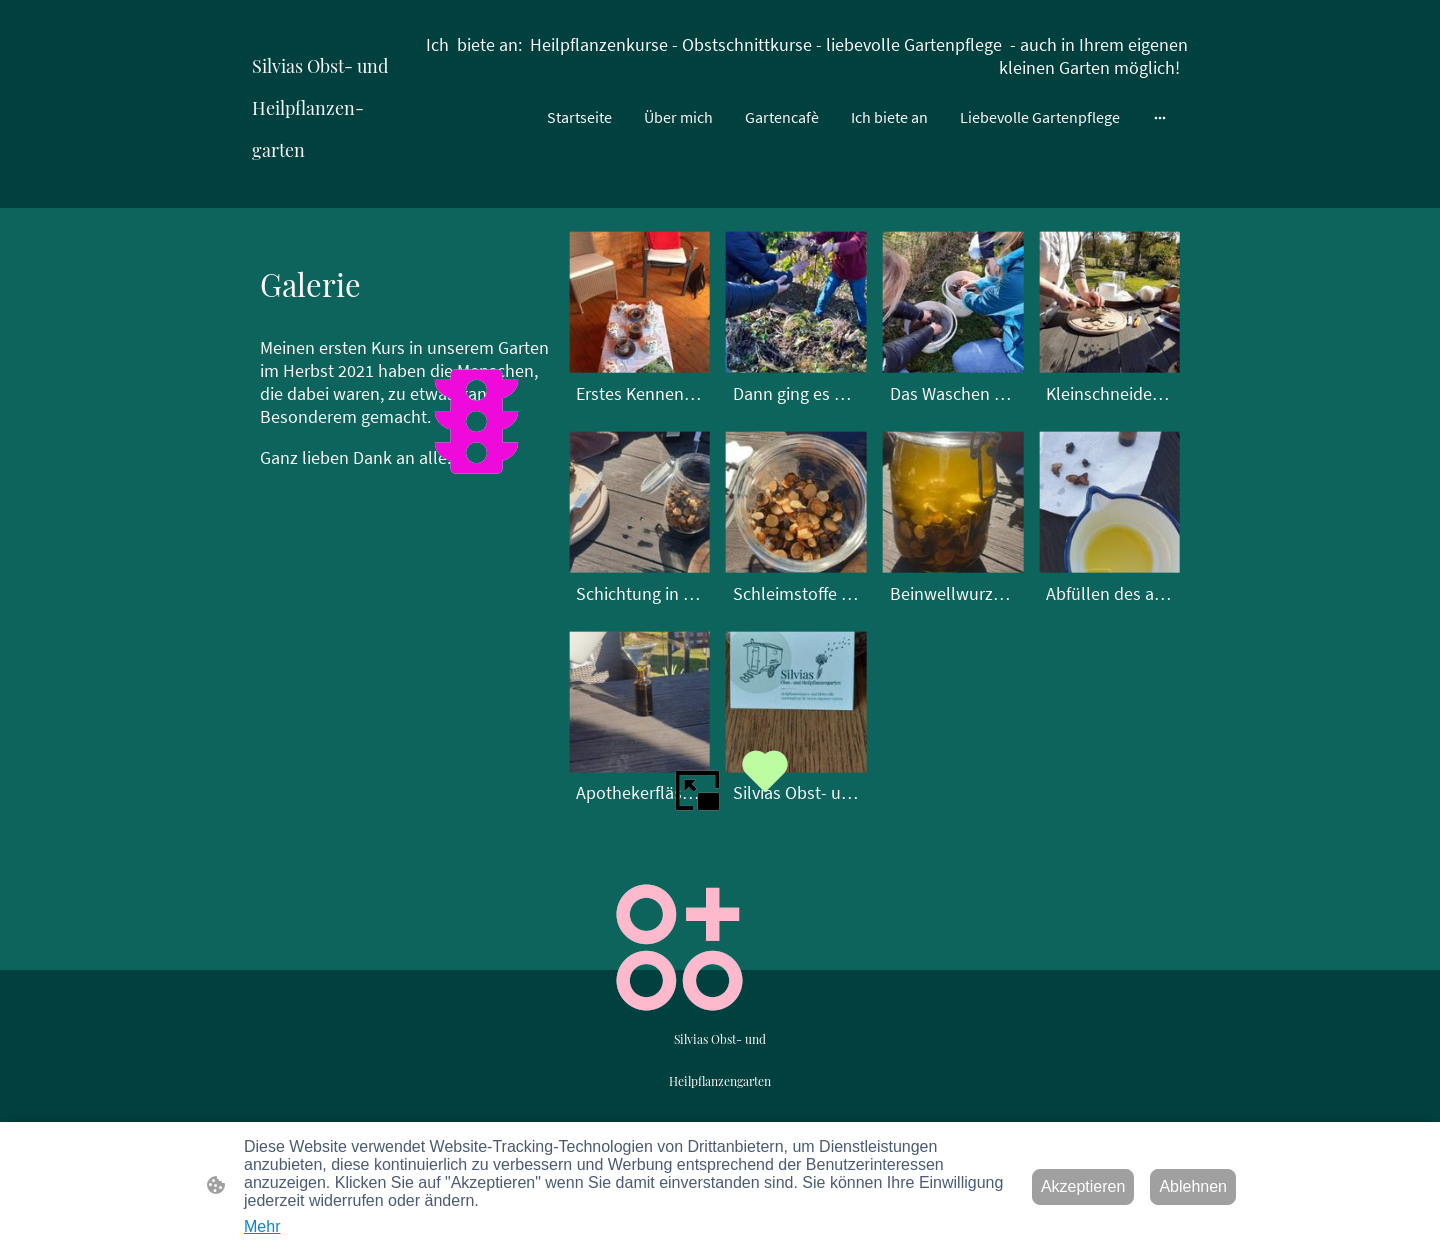 The image size is (1440, 1252). I want to click on exit picture-in-picture mode, so click(697, 790).